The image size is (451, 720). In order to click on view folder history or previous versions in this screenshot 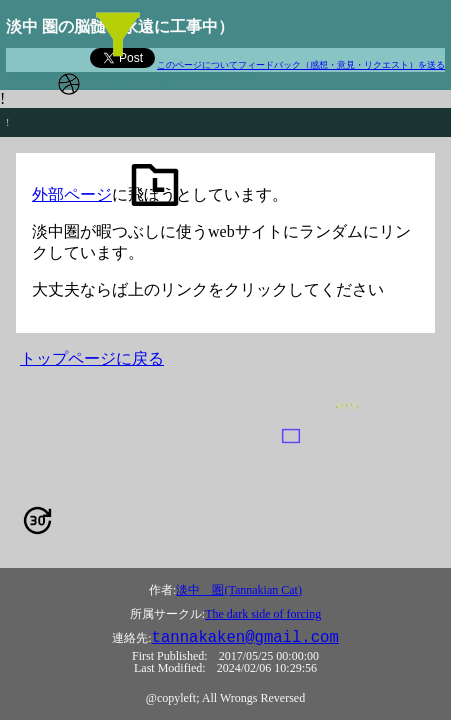, I will do `click(155, 185)`.